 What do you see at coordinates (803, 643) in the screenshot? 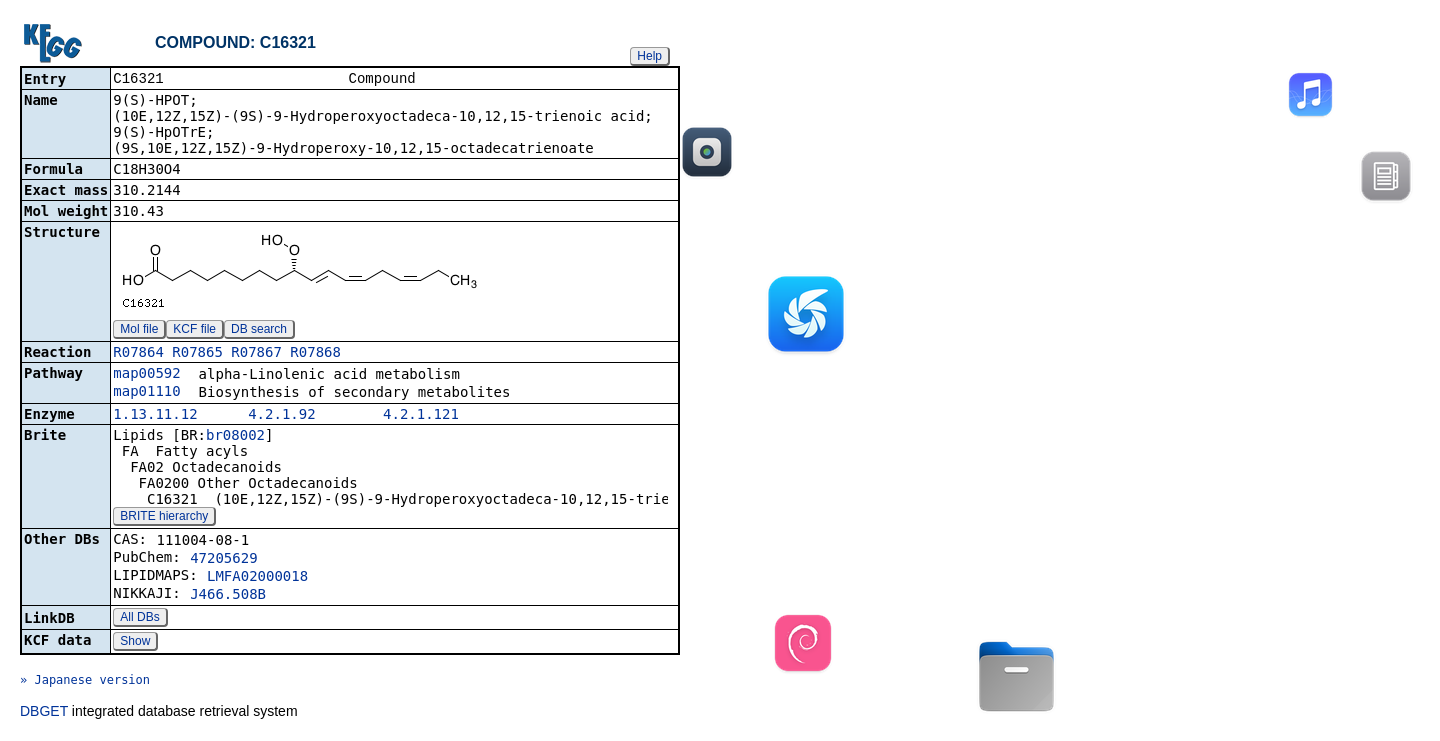
I see `launch debian linux application` at bounding box center [803, 643].